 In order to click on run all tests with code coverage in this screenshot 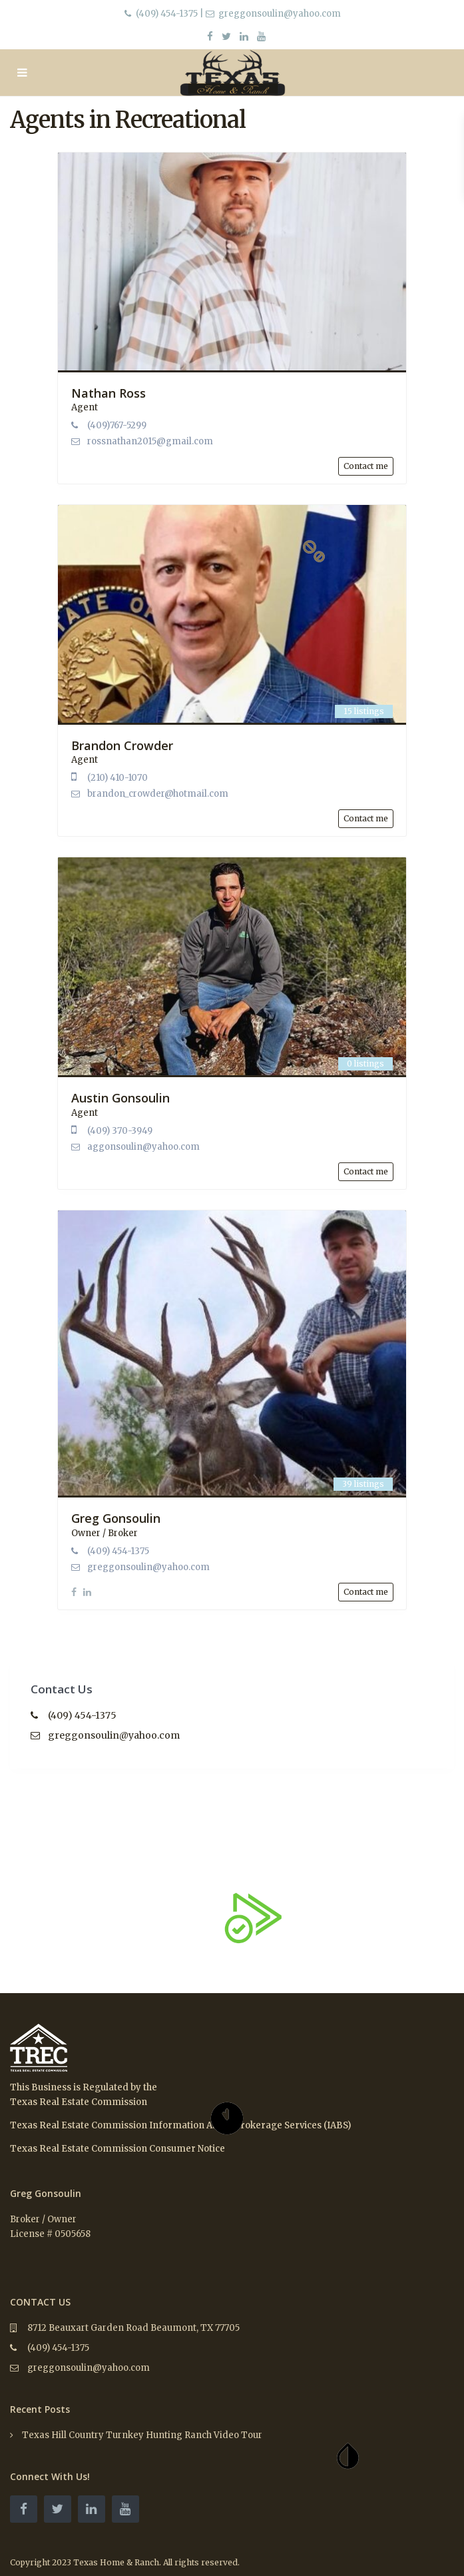, I will do `click(254, 1915)`.